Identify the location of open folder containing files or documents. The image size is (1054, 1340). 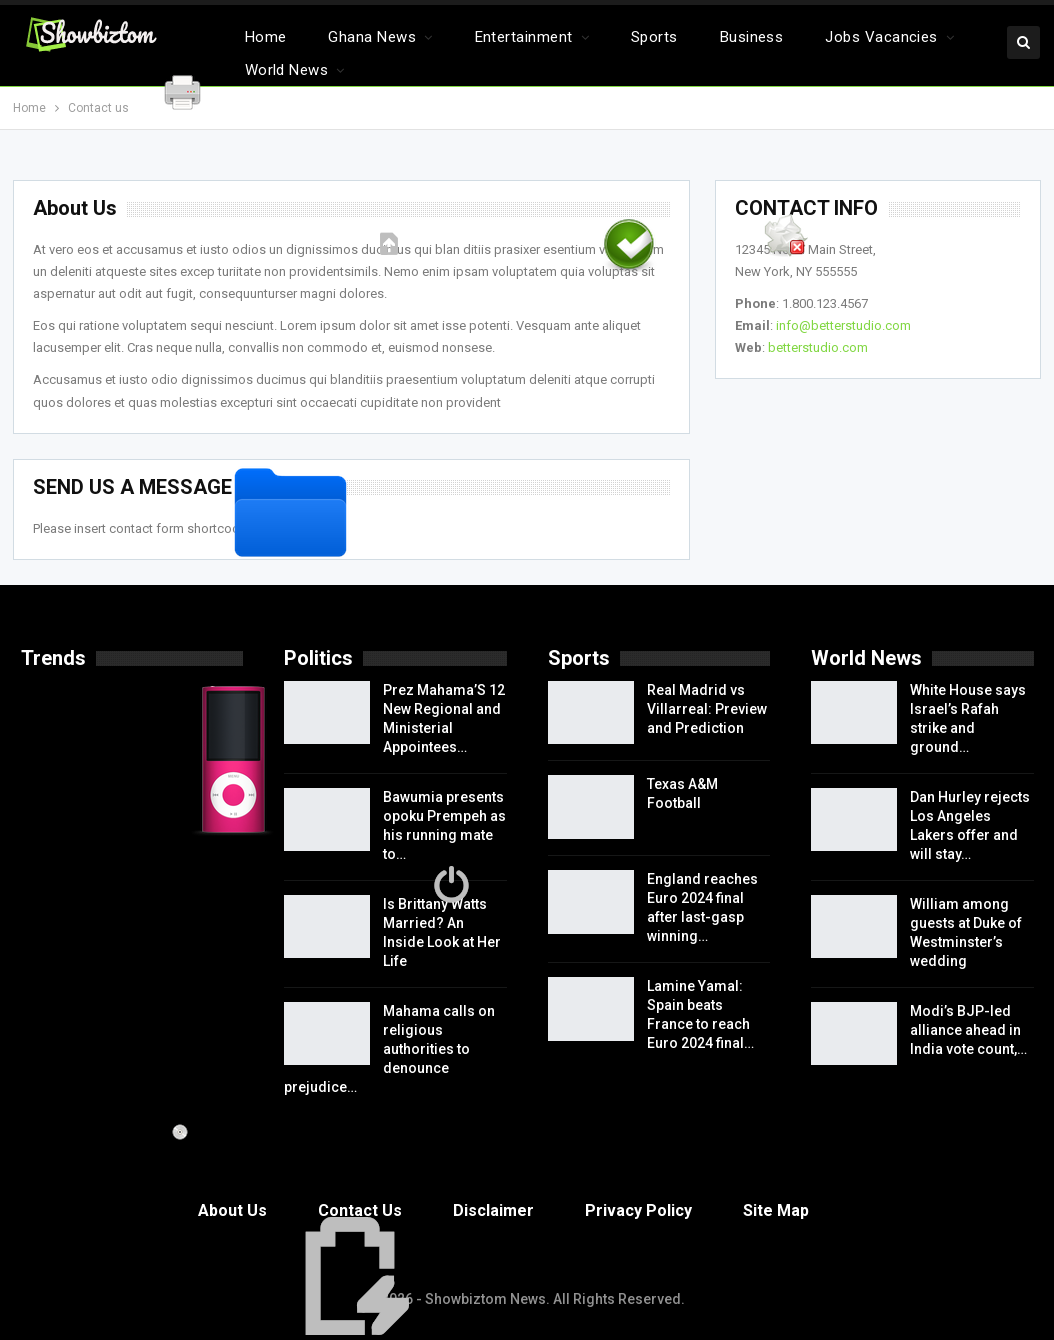
(290, 512).